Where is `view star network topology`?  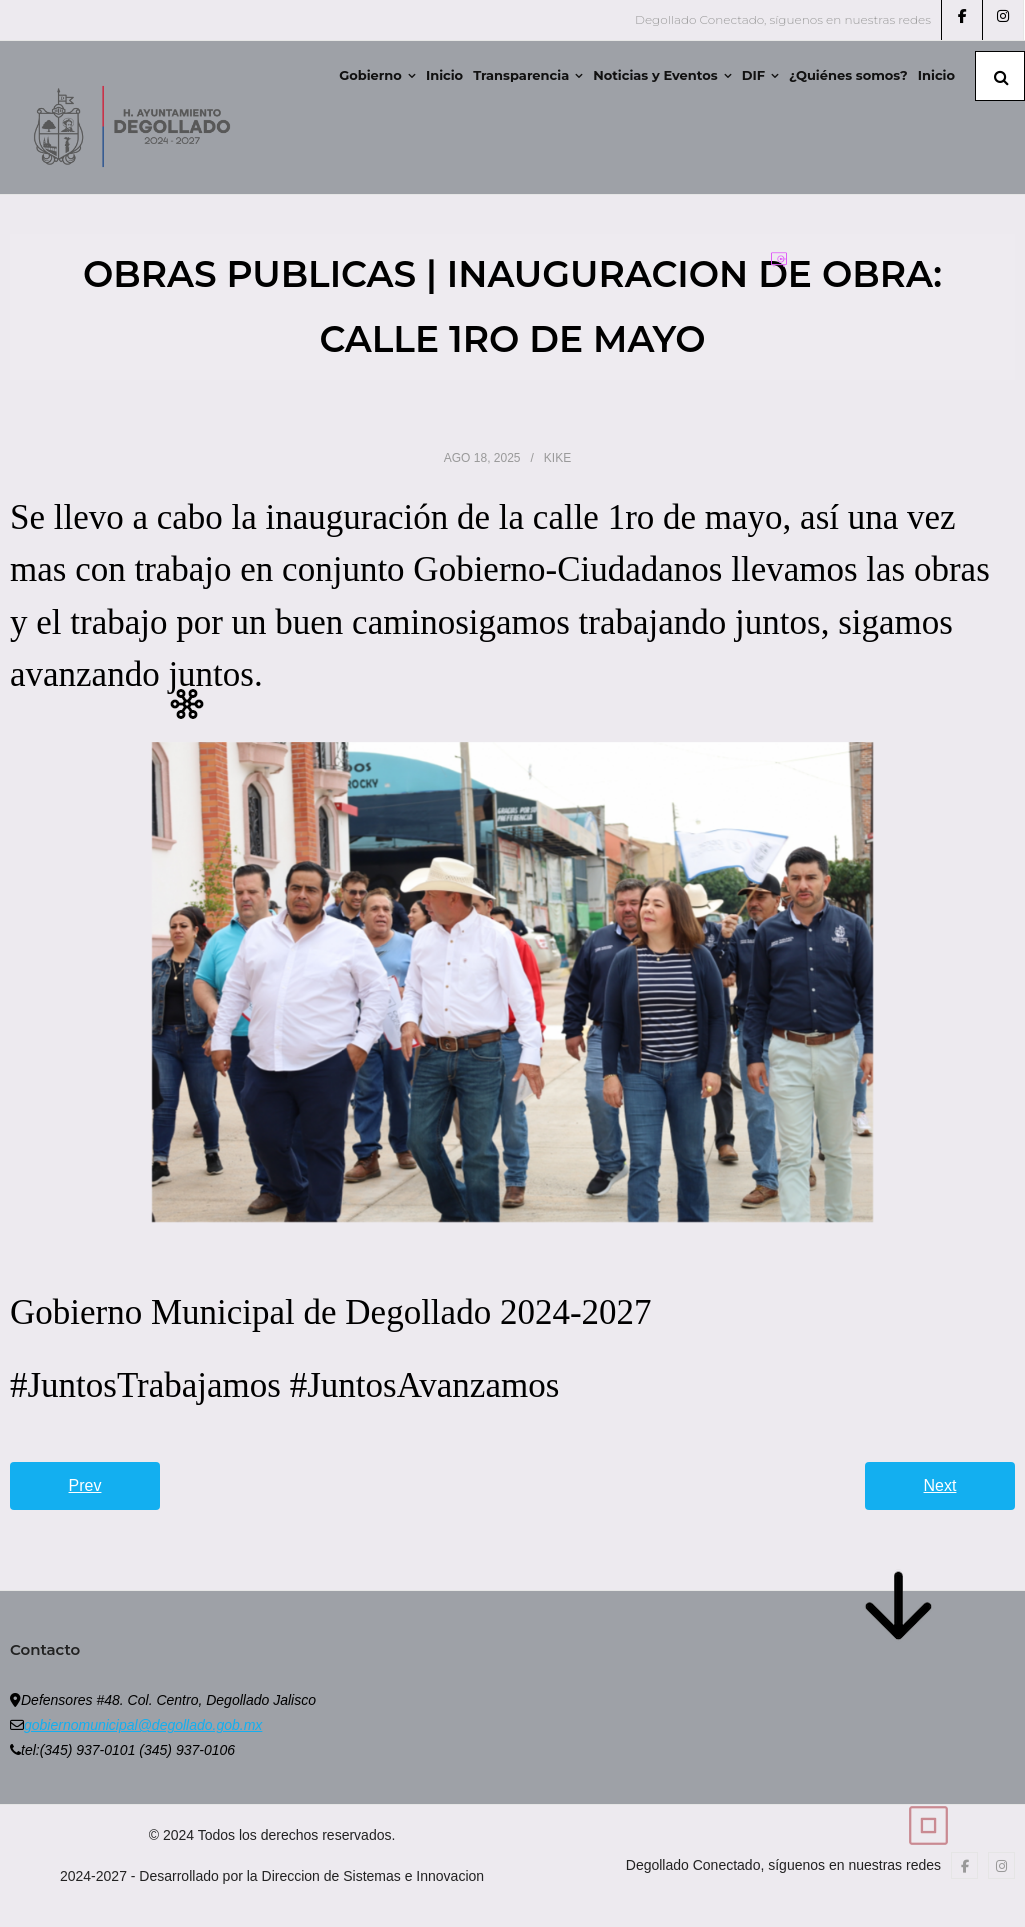 view star network topology is located at coordinates (187, 704).